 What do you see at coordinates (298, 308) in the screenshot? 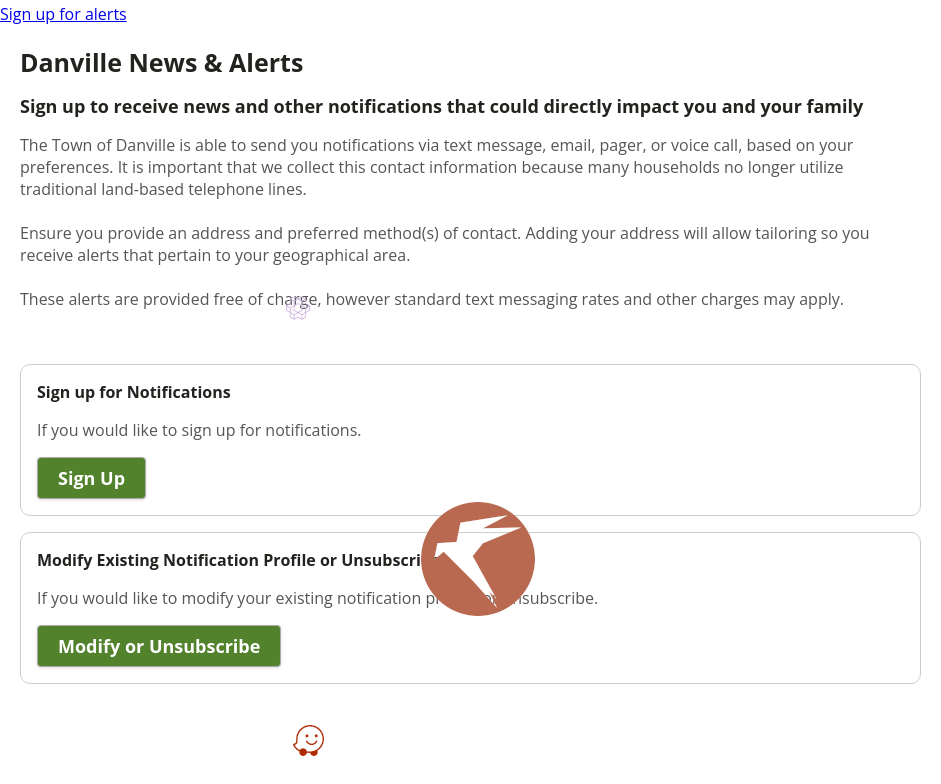
I see `OpenAI Gym logo` at bounding box center [298, 308].